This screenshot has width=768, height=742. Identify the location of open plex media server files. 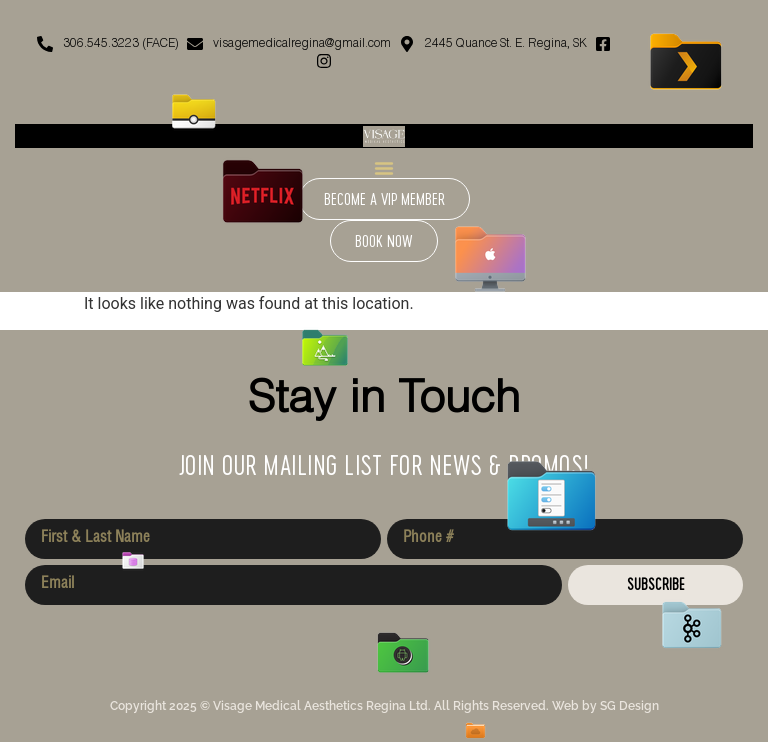
(685, 63).